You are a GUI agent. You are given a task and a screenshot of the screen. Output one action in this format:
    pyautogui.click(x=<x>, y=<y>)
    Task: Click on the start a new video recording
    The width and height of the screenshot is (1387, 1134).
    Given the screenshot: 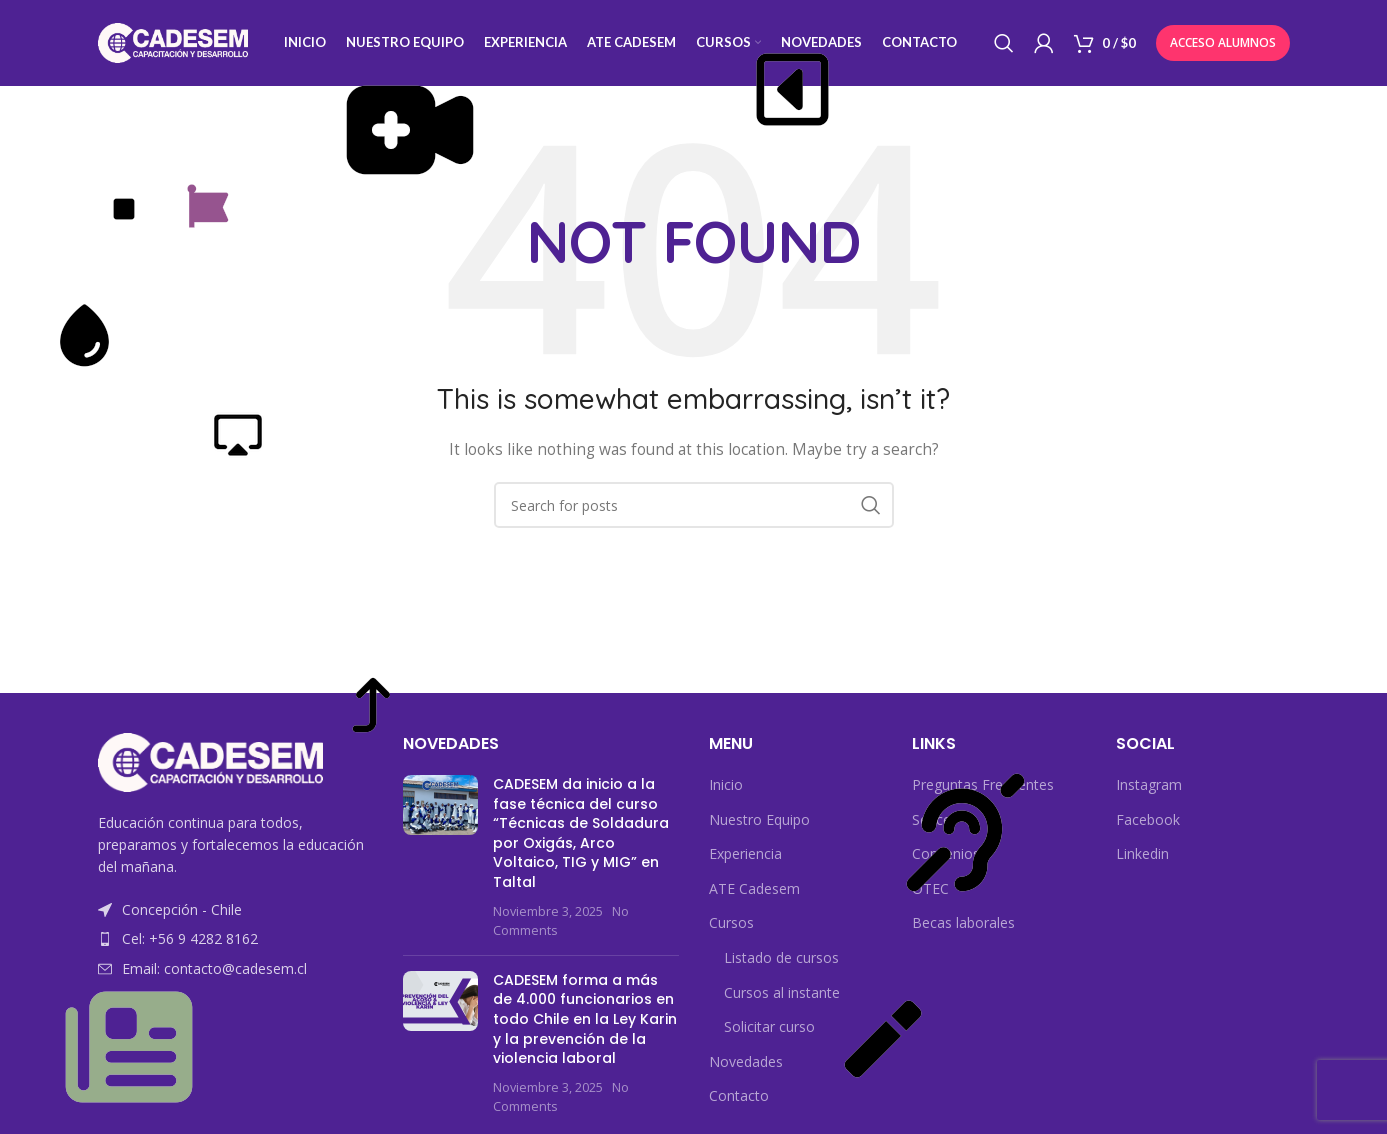 What is the action you would take?
    pyautogui.click(x=410, y=130)
    